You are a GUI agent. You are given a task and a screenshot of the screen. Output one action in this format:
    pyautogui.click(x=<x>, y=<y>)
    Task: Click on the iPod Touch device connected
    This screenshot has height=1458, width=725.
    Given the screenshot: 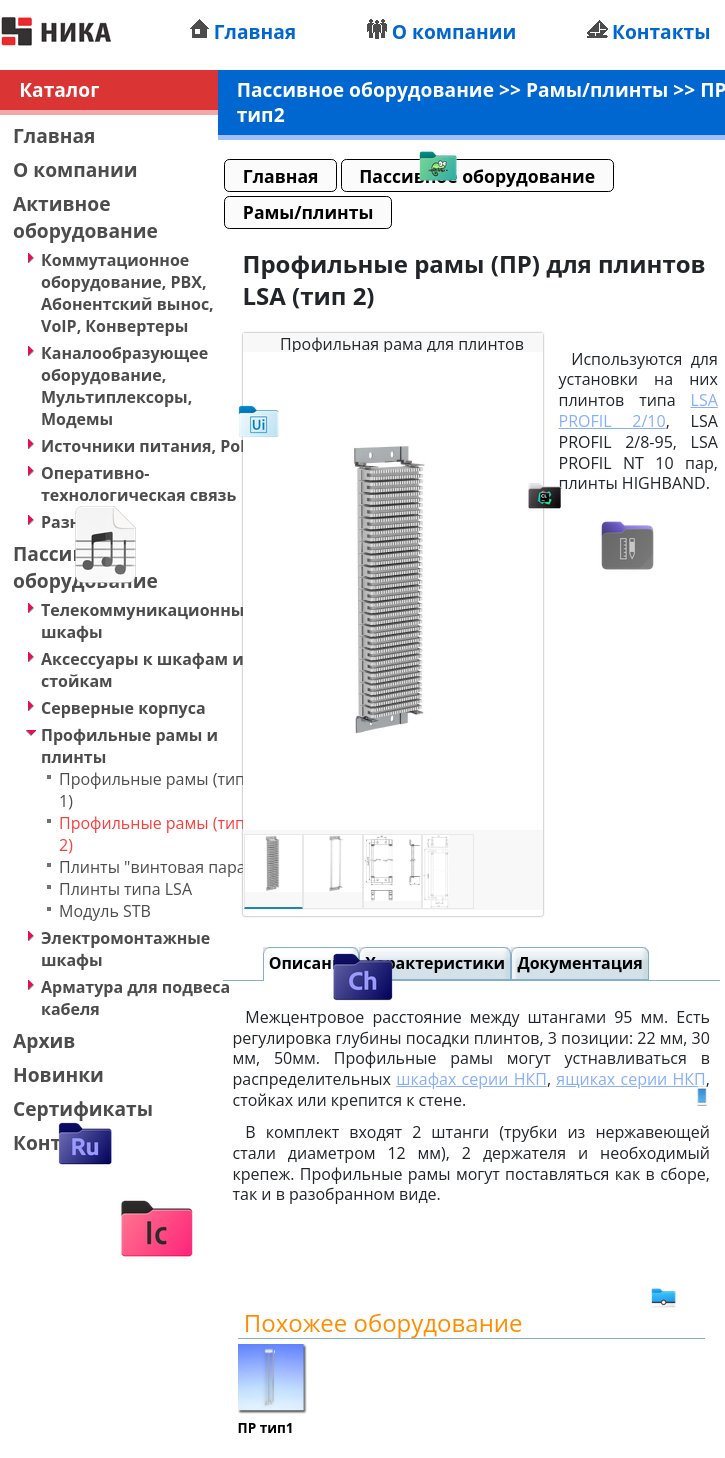 What is the action you would take?
    pyautogui.click(x=702, y=1096)
    